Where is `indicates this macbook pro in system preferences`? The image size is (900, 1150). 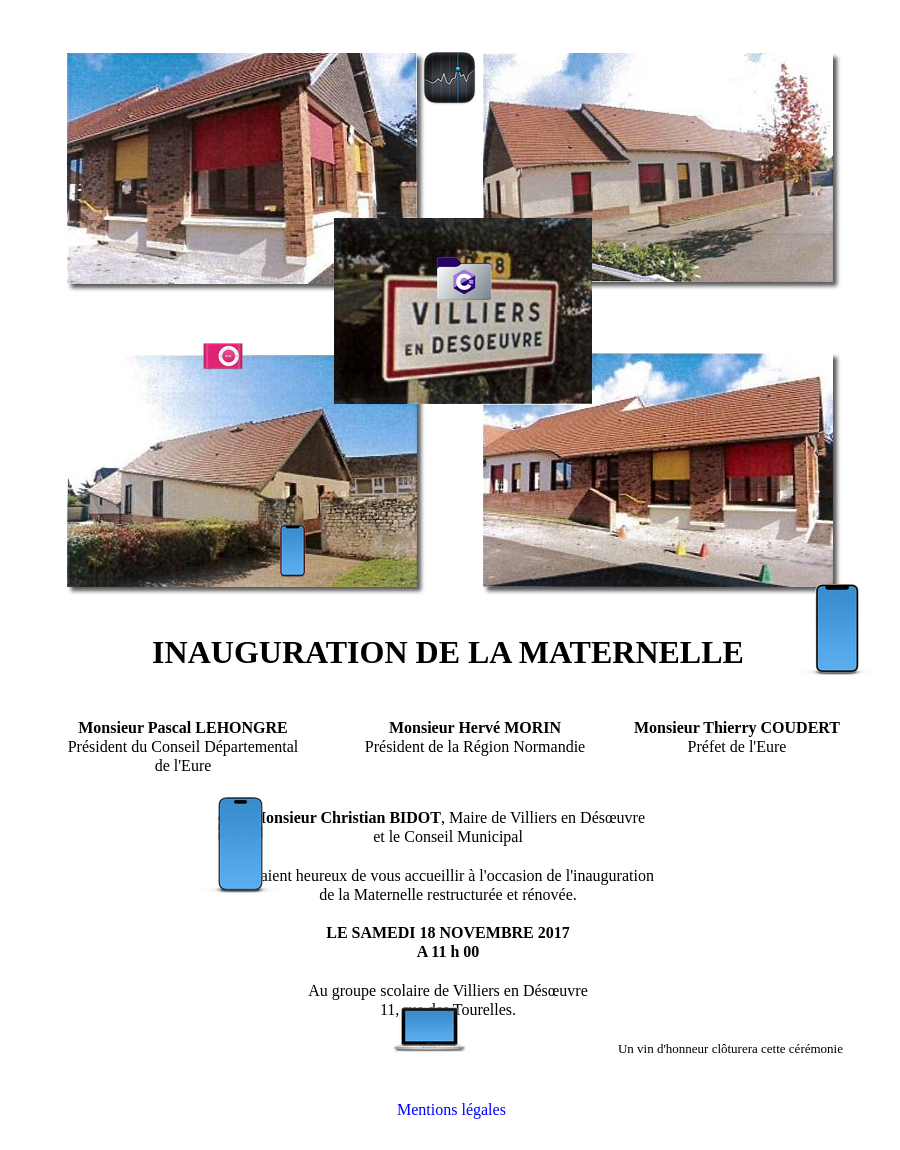
indicates this macbook pro in system preferences is located at coordinates (429, 1025).